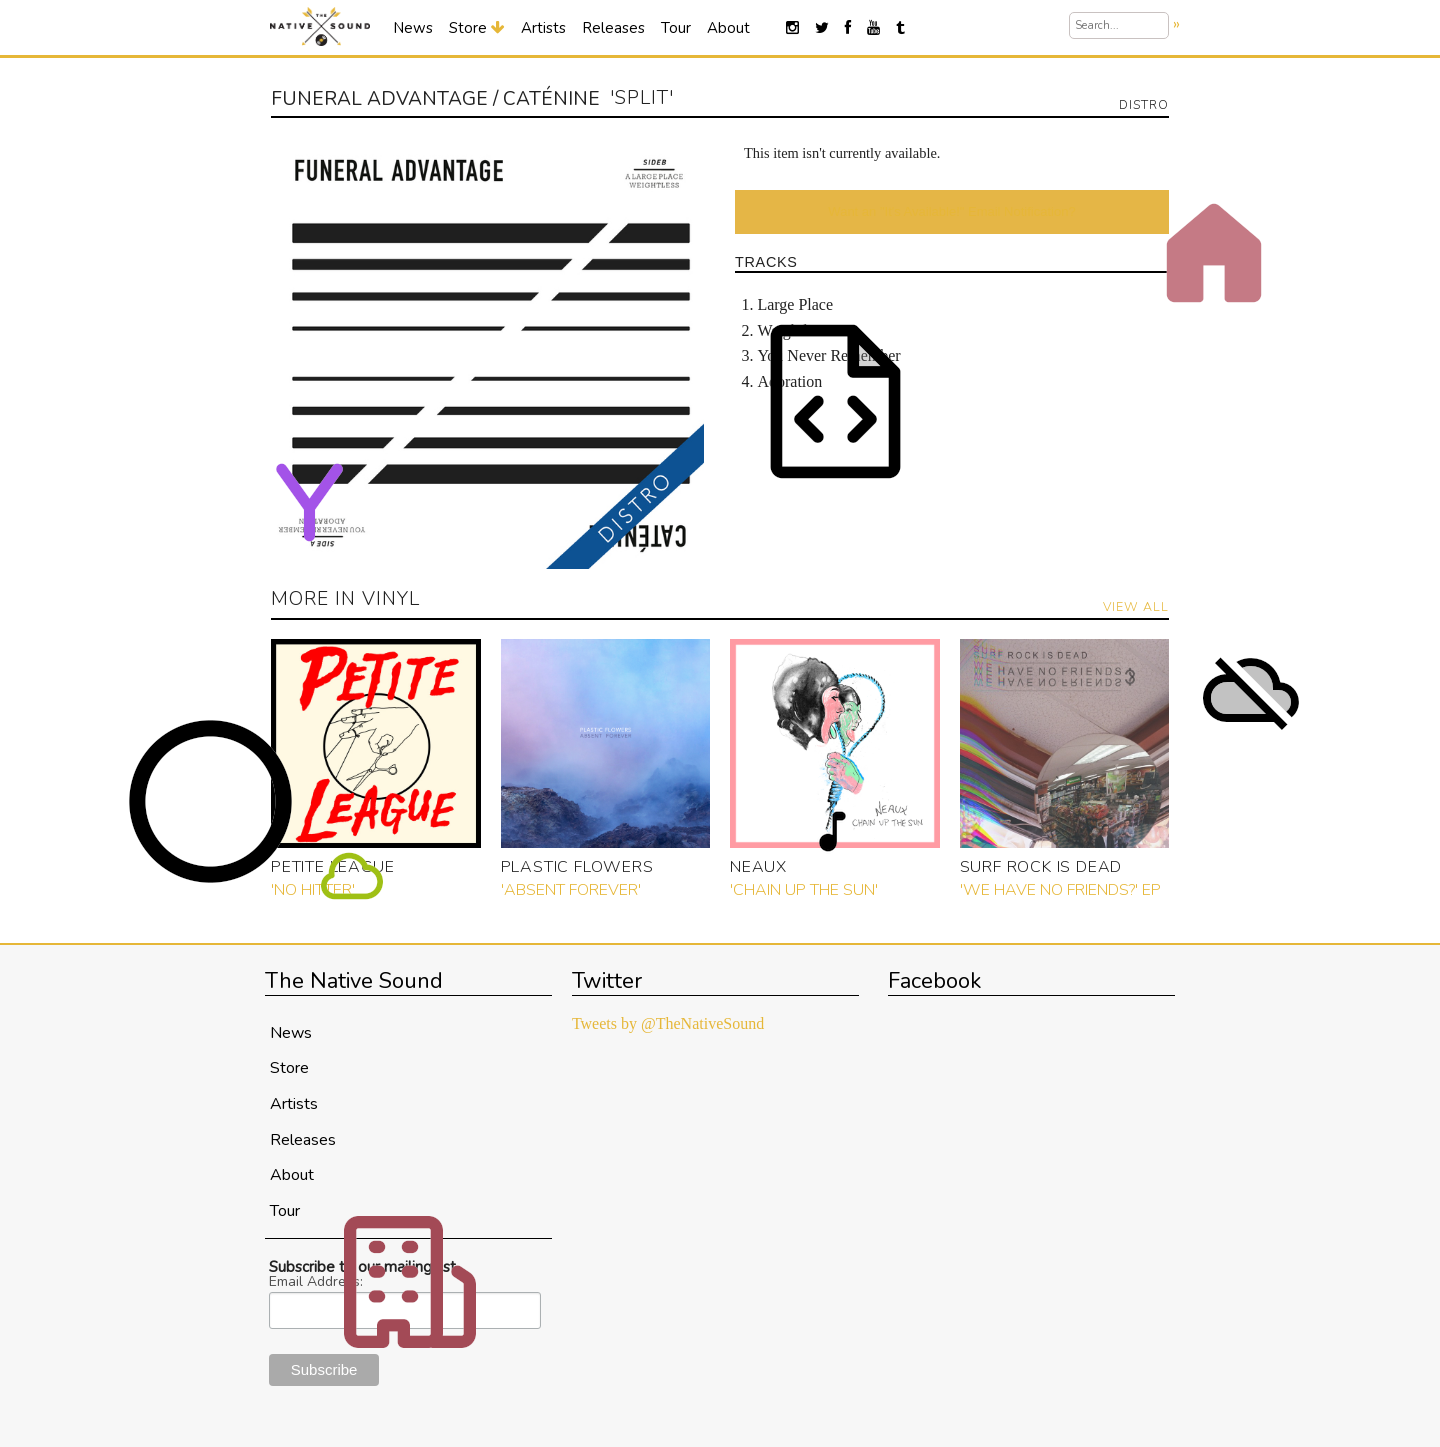  I want to click on unselected radio button or checkbox option, so click(210, 801).